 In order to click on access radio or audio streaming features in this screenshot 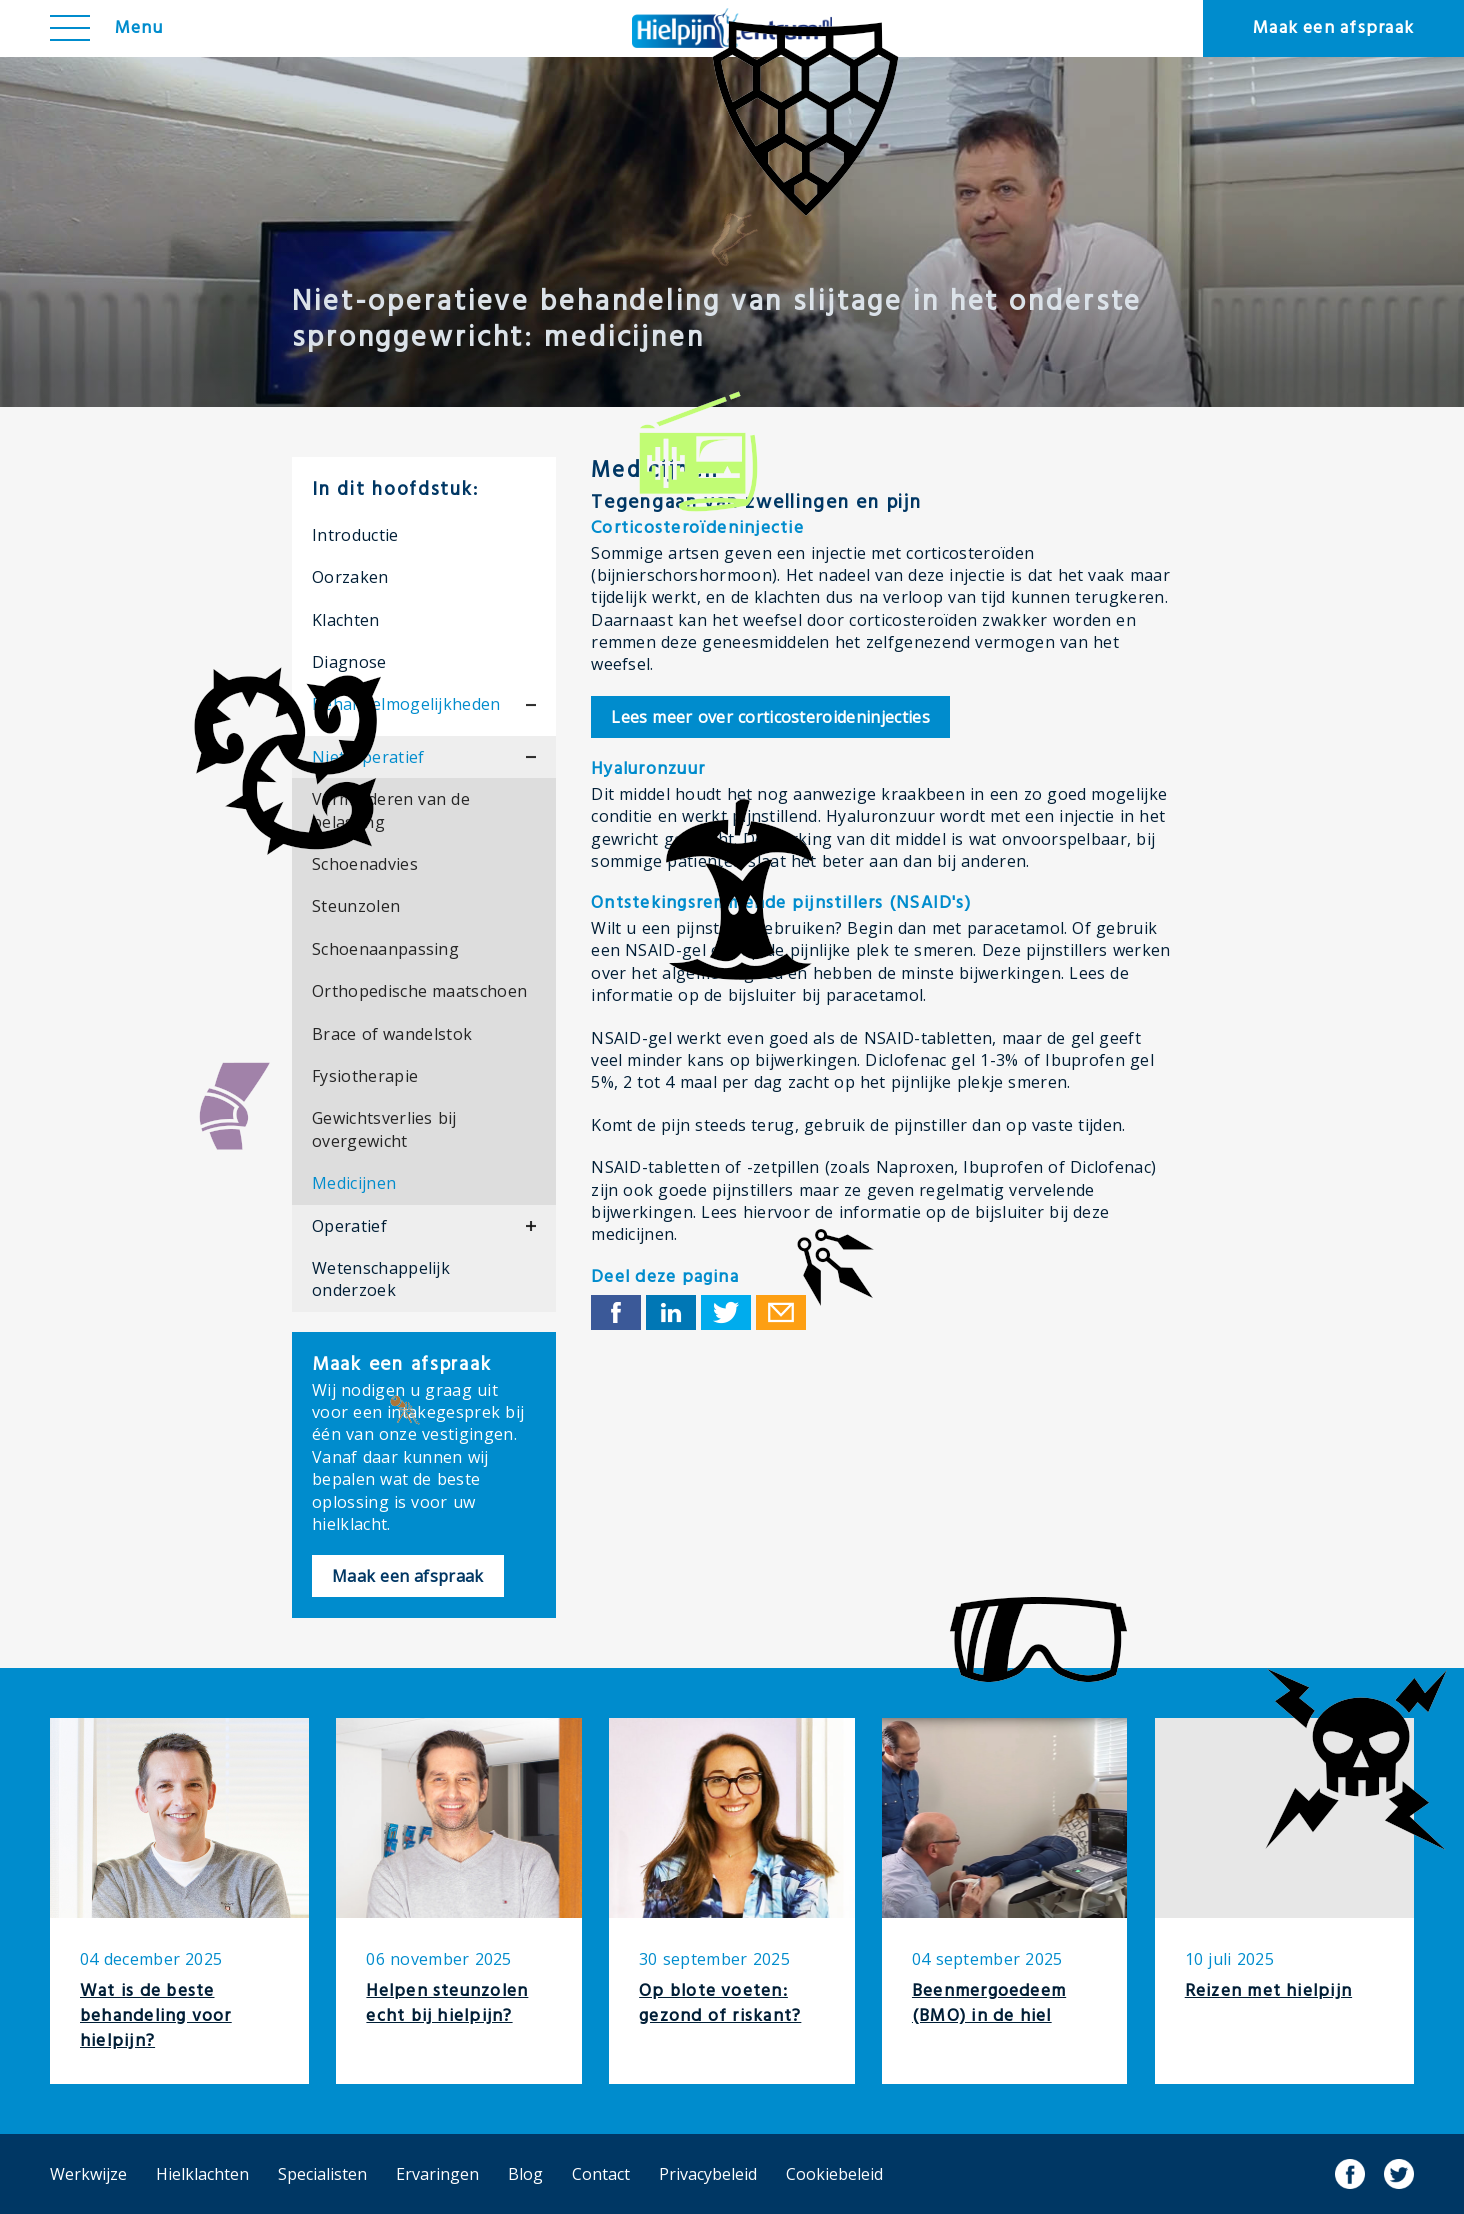, I will do `click(698, 451)`.